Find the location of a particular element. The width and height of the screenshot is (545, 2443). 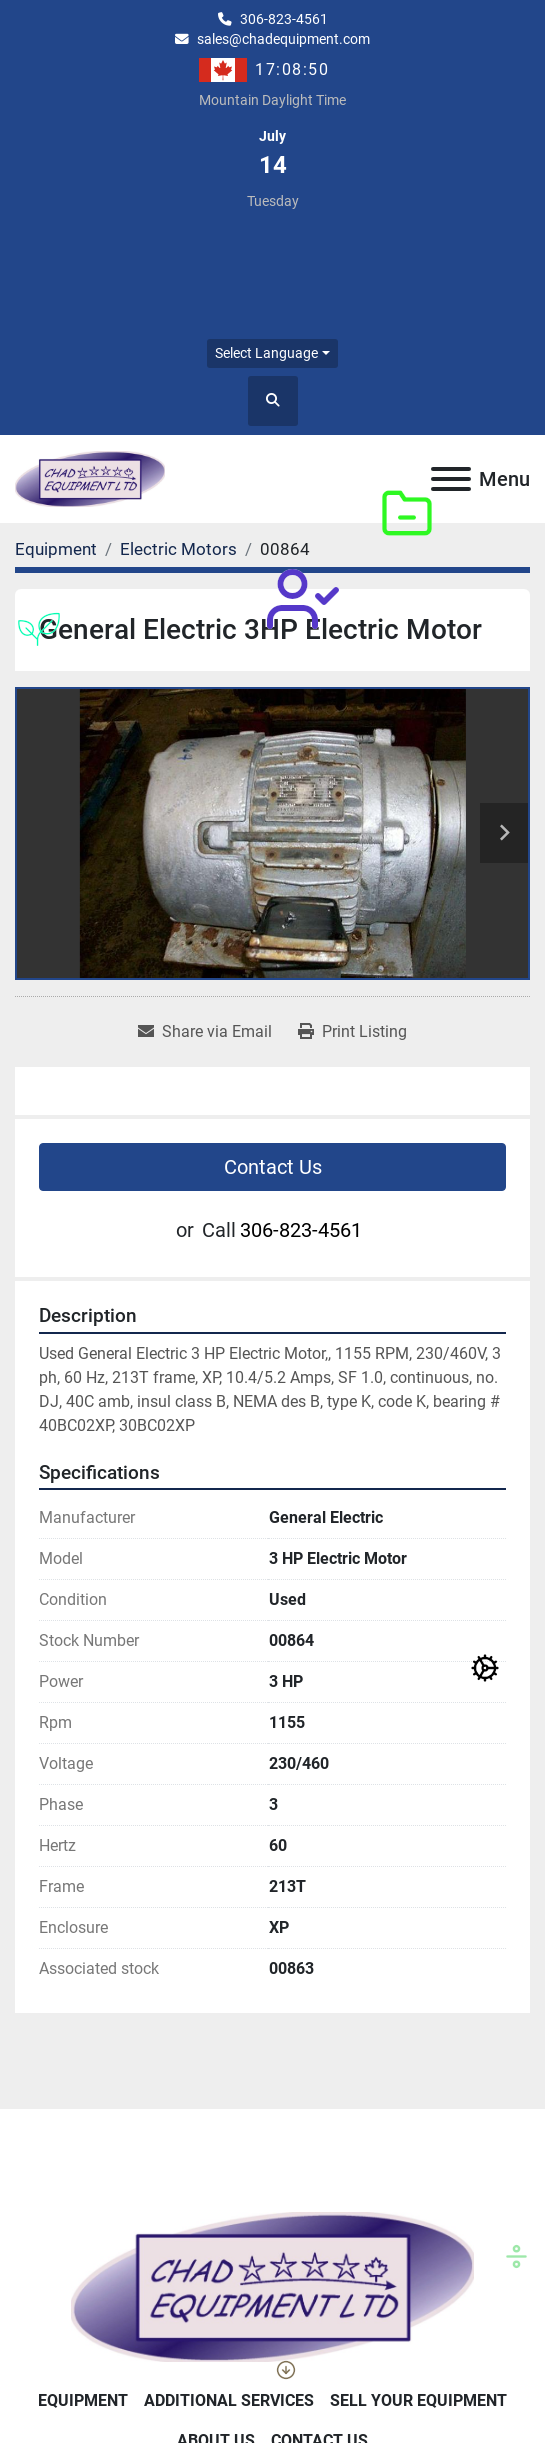

access plant care or gardening features is located at coordinates (39, 628).